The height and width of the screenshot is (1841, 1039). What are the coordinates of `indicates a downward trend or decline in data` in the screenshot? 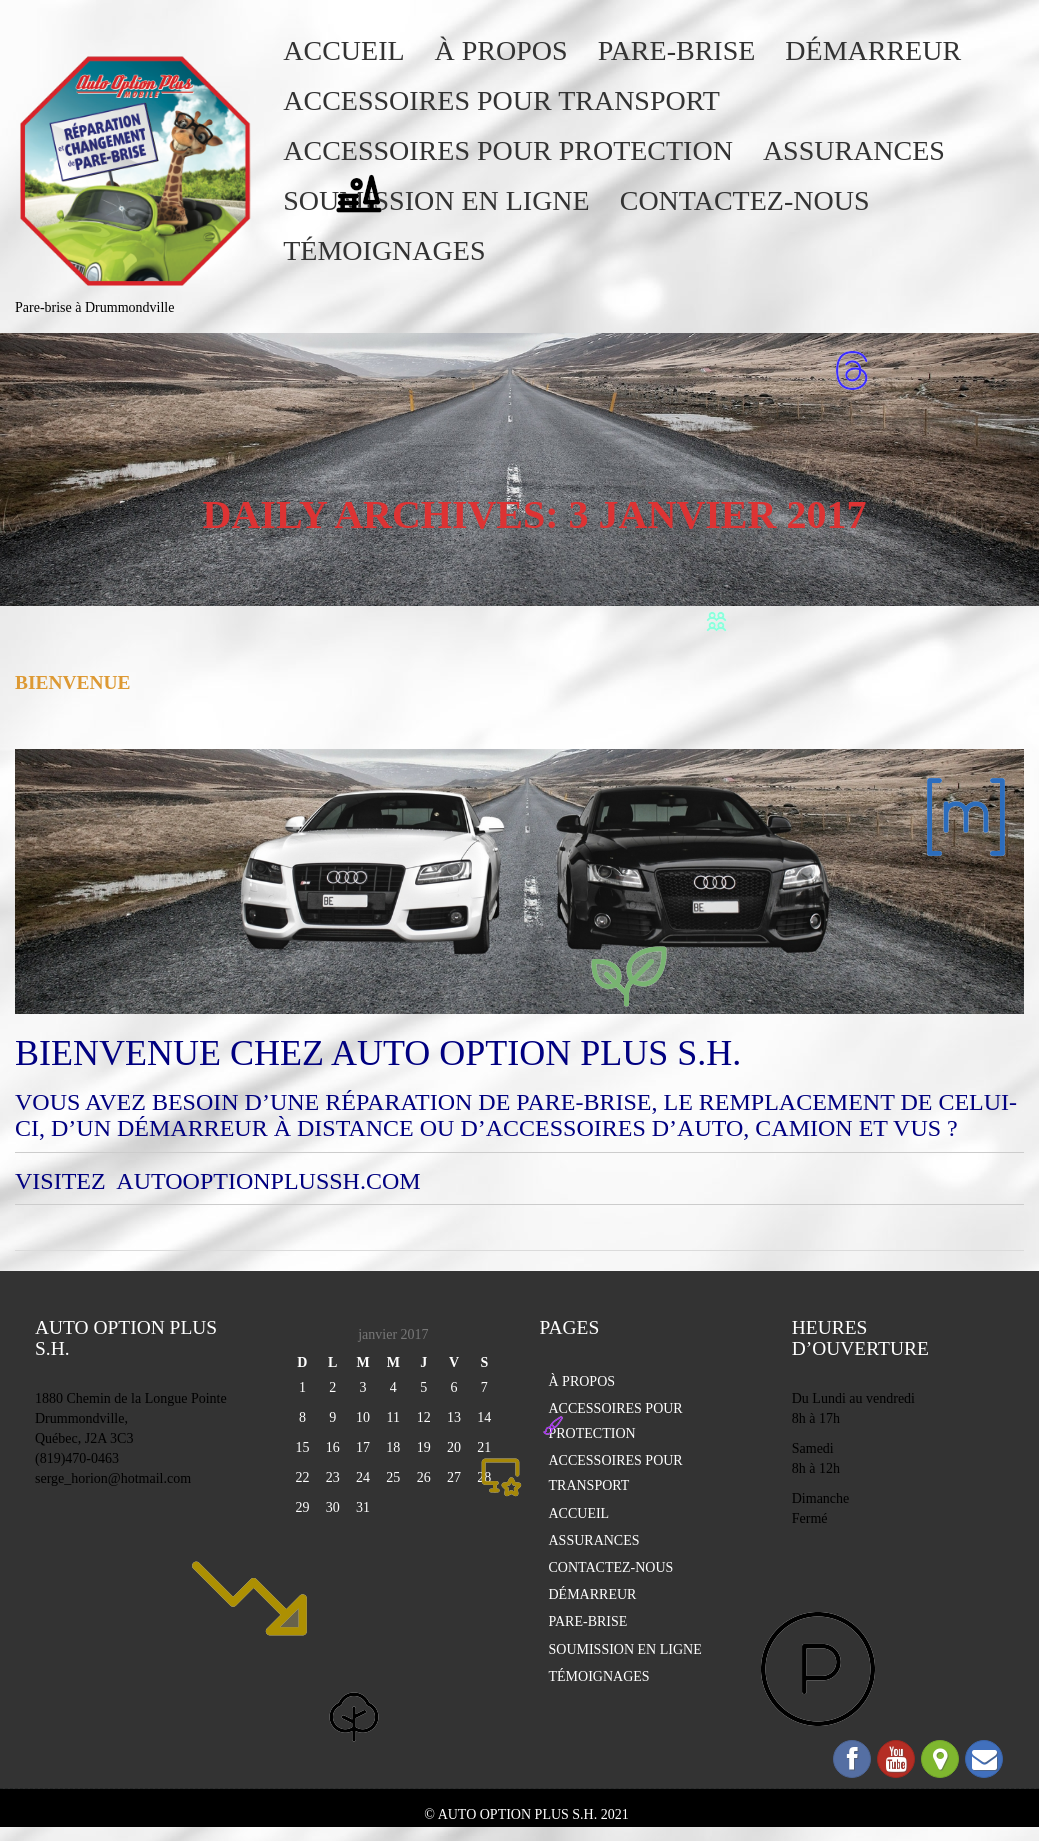 It's located at (249, 1598).